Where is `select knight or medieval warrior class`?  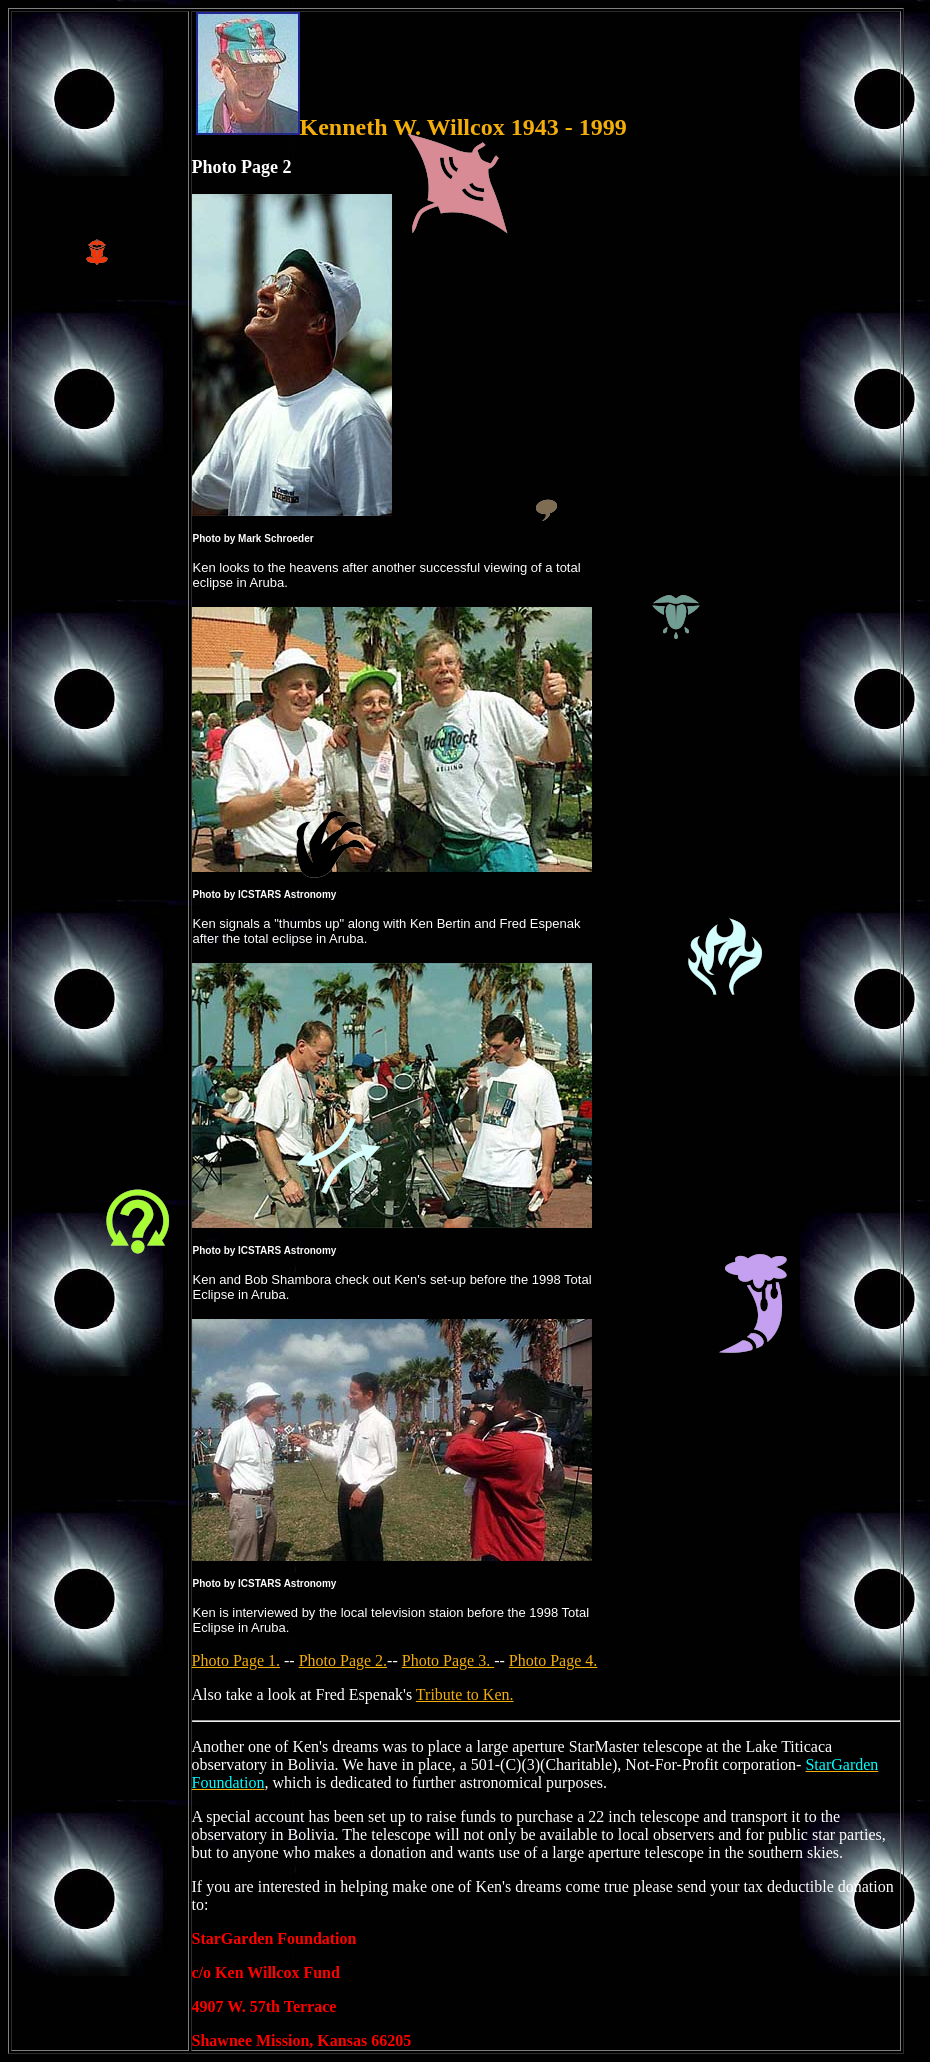 select knight or medieval warrior class is located at coordinates (97, 252).